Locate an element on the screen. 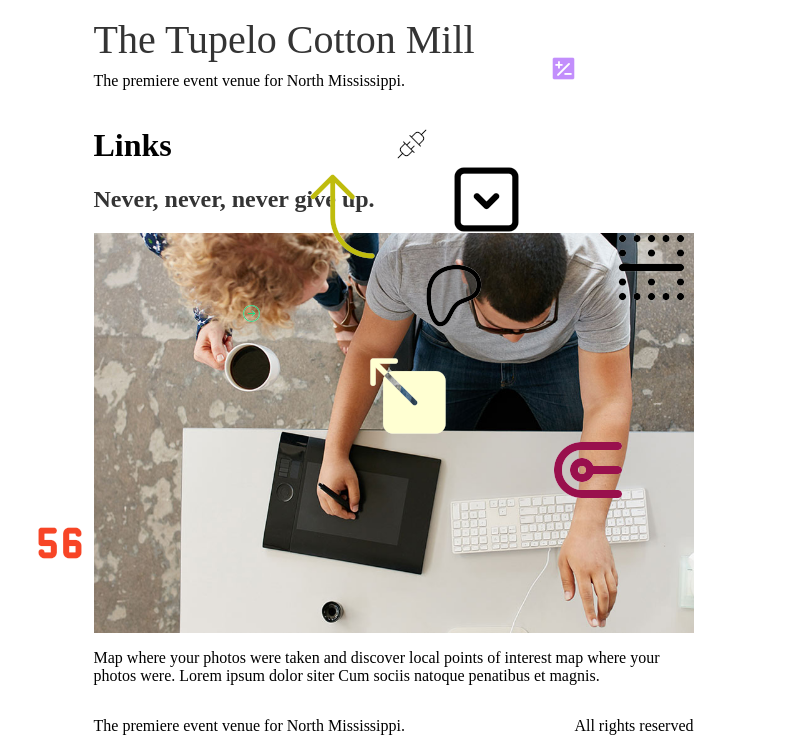  indicates item number 56 in a list or sequence is located at coordinates (60, 543).